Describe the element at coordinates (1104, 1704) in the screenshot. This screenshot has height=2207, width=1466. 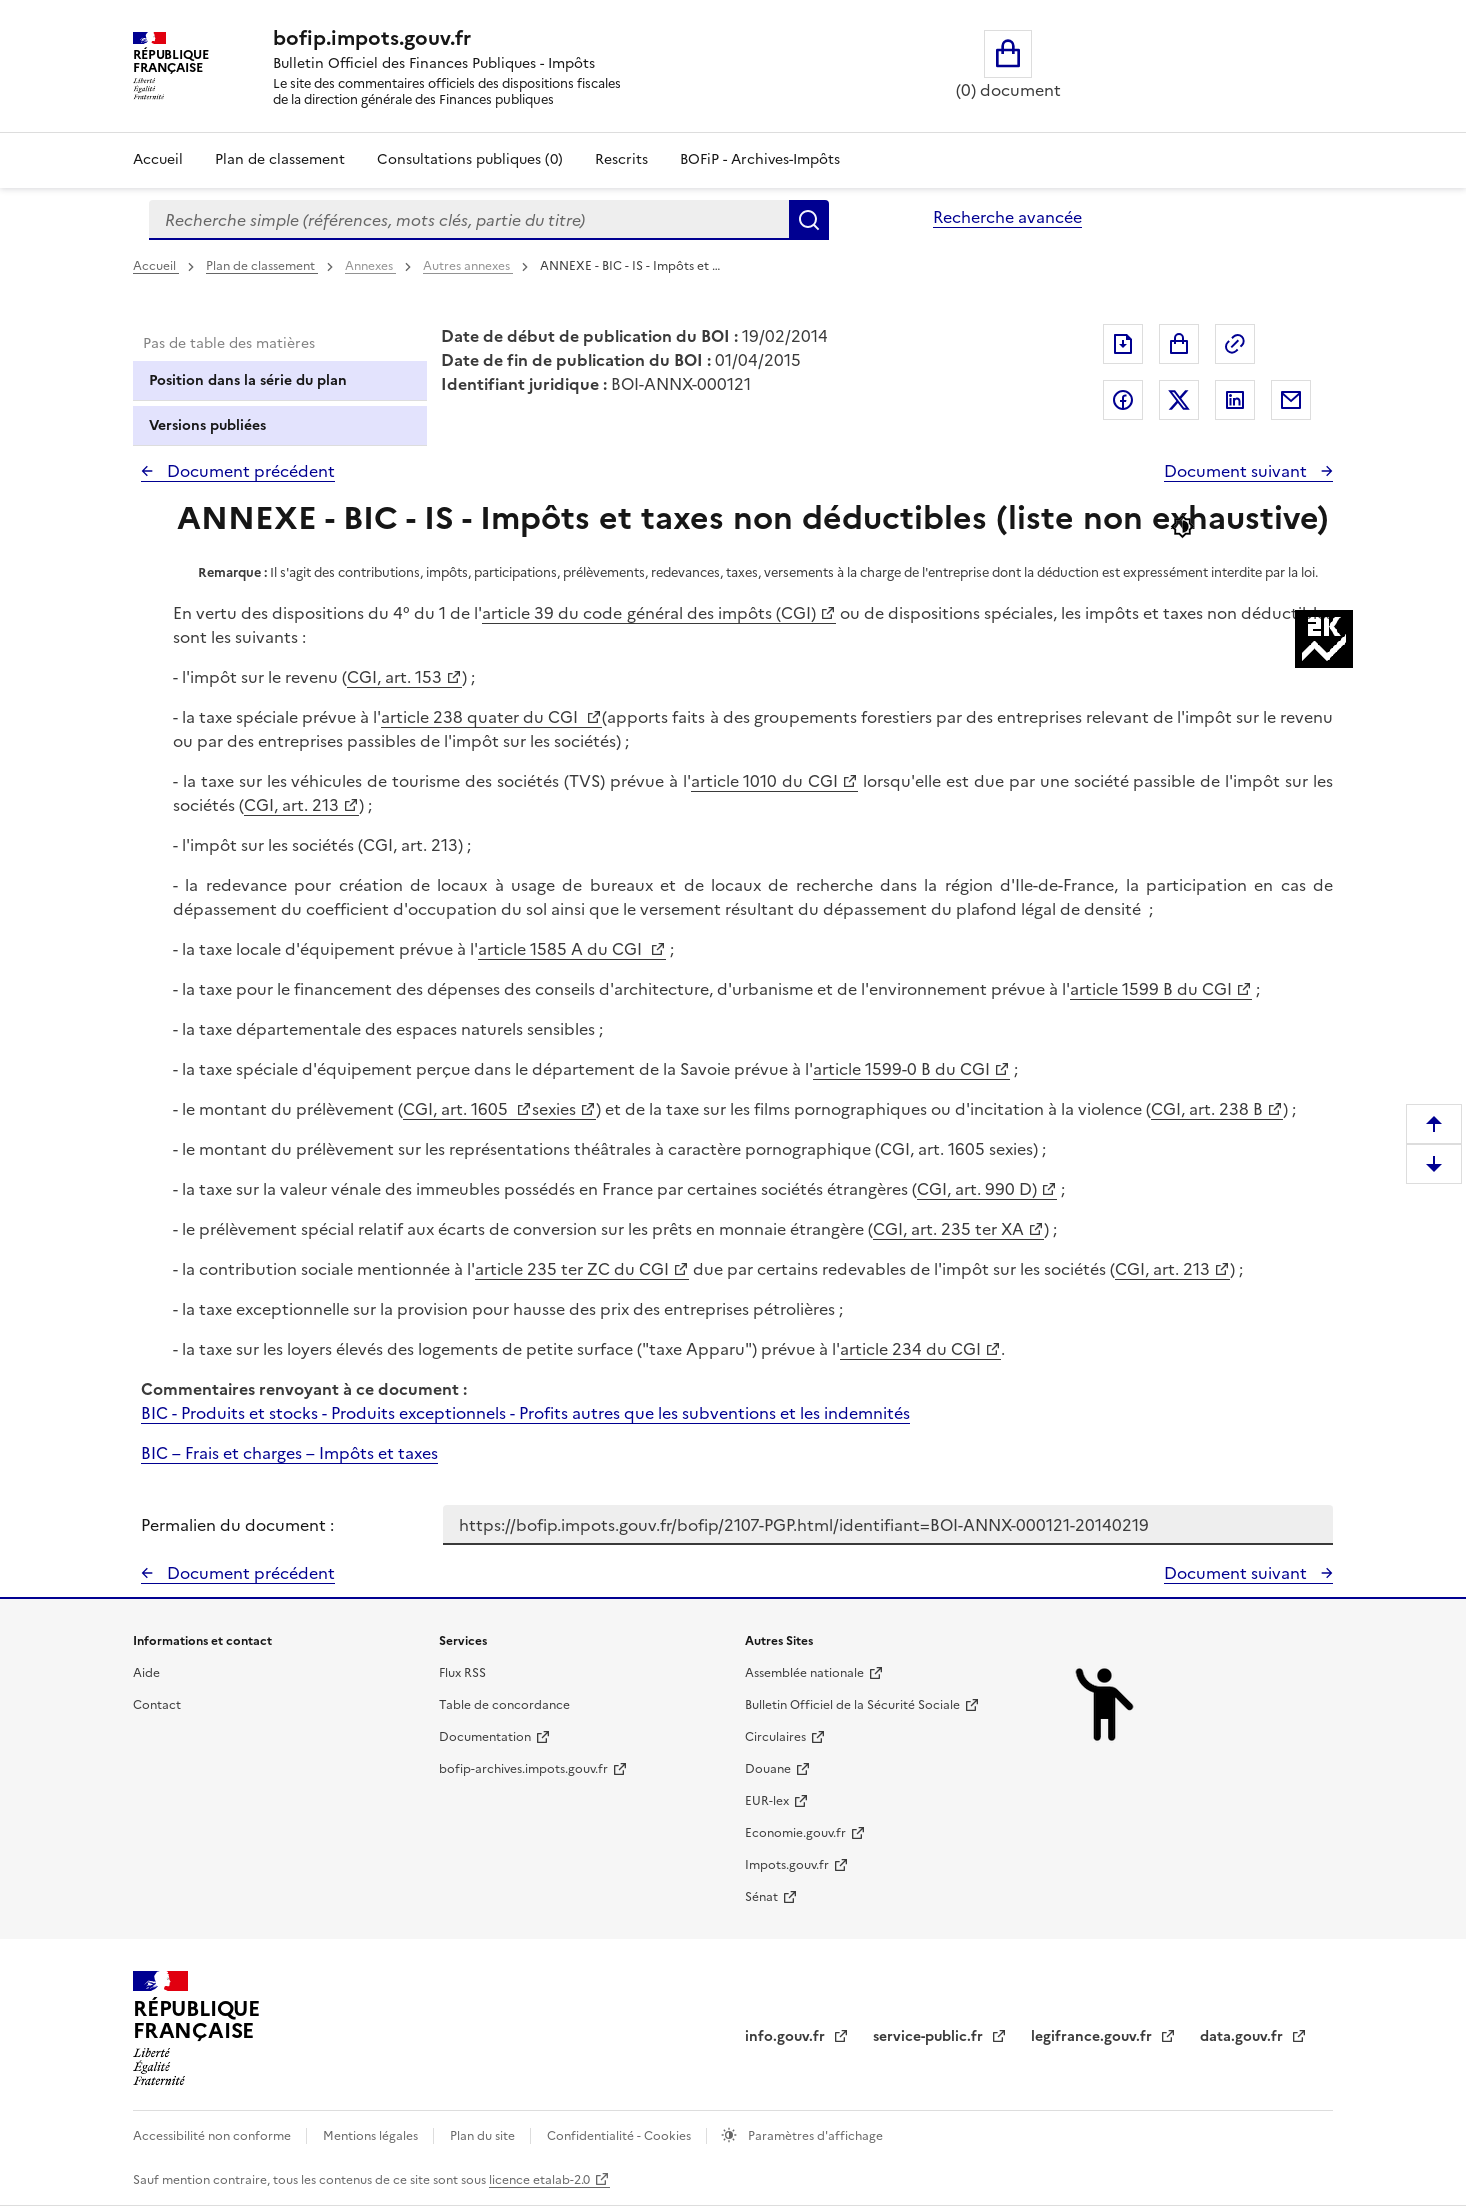
I see `access social or people-related features` at that location.